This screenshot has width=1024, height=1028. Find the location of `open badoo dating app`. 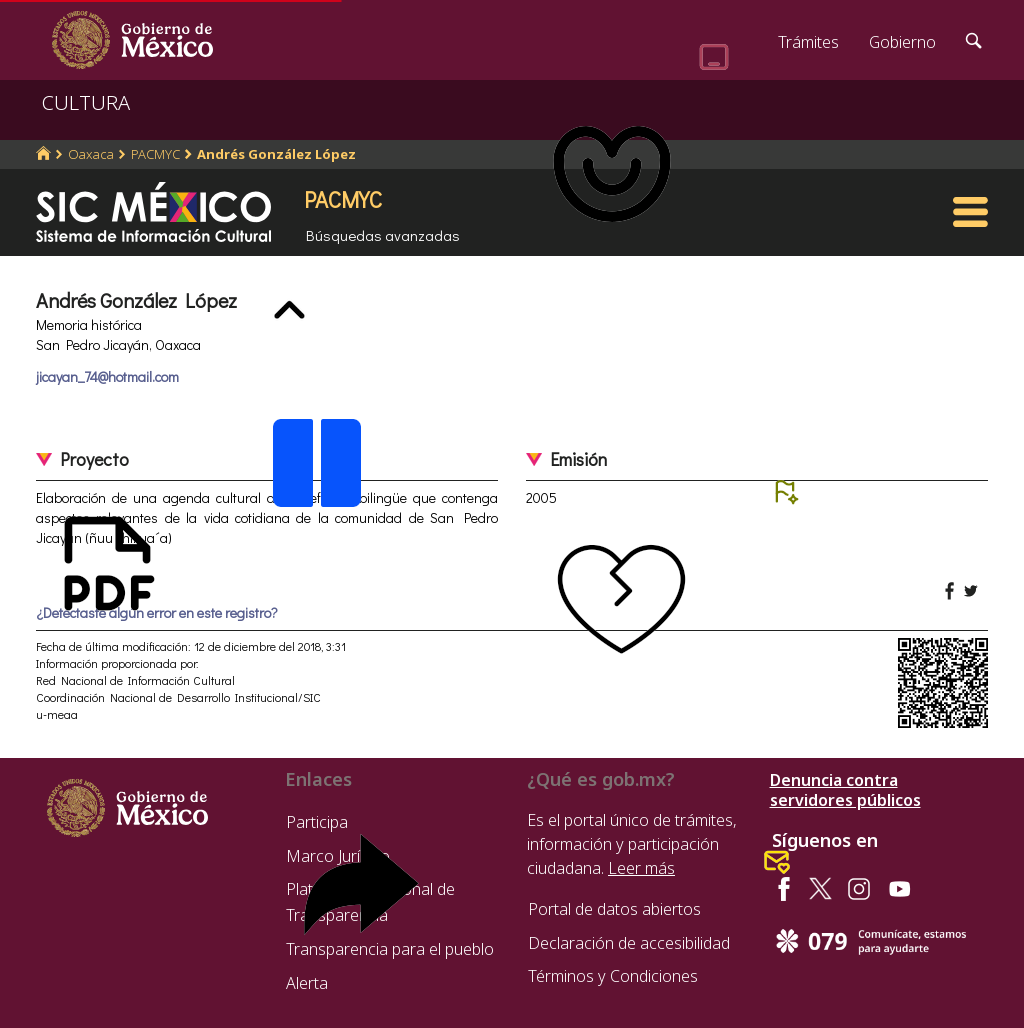

open badoo dating app is located at coordinates (612, 174).